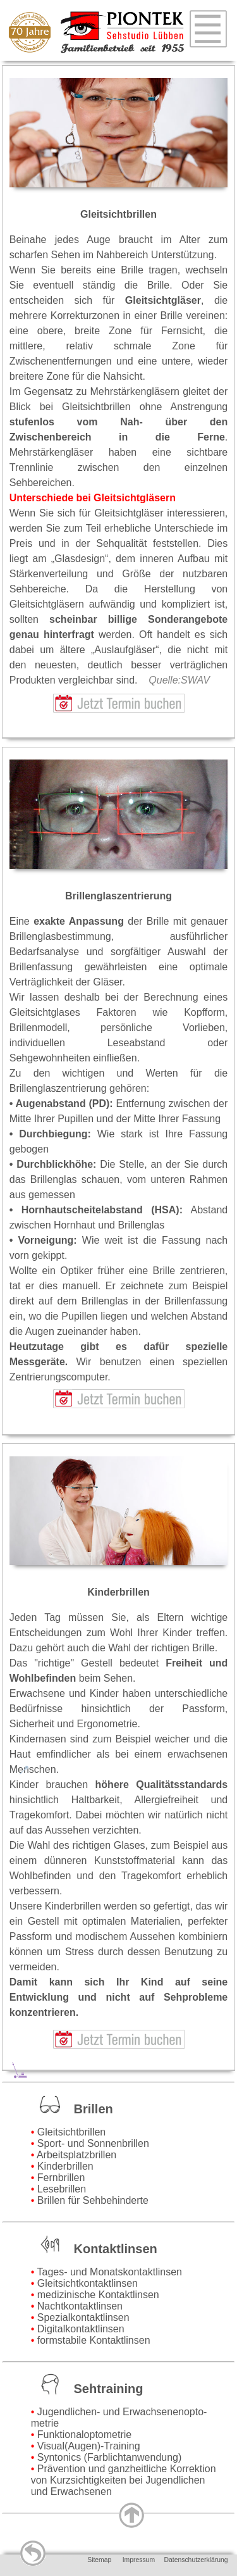  What do you see at coordinates (24, 1770) in the screenshot?
I see `equip digging or excavation tool` at bounding box center [24, 1770].